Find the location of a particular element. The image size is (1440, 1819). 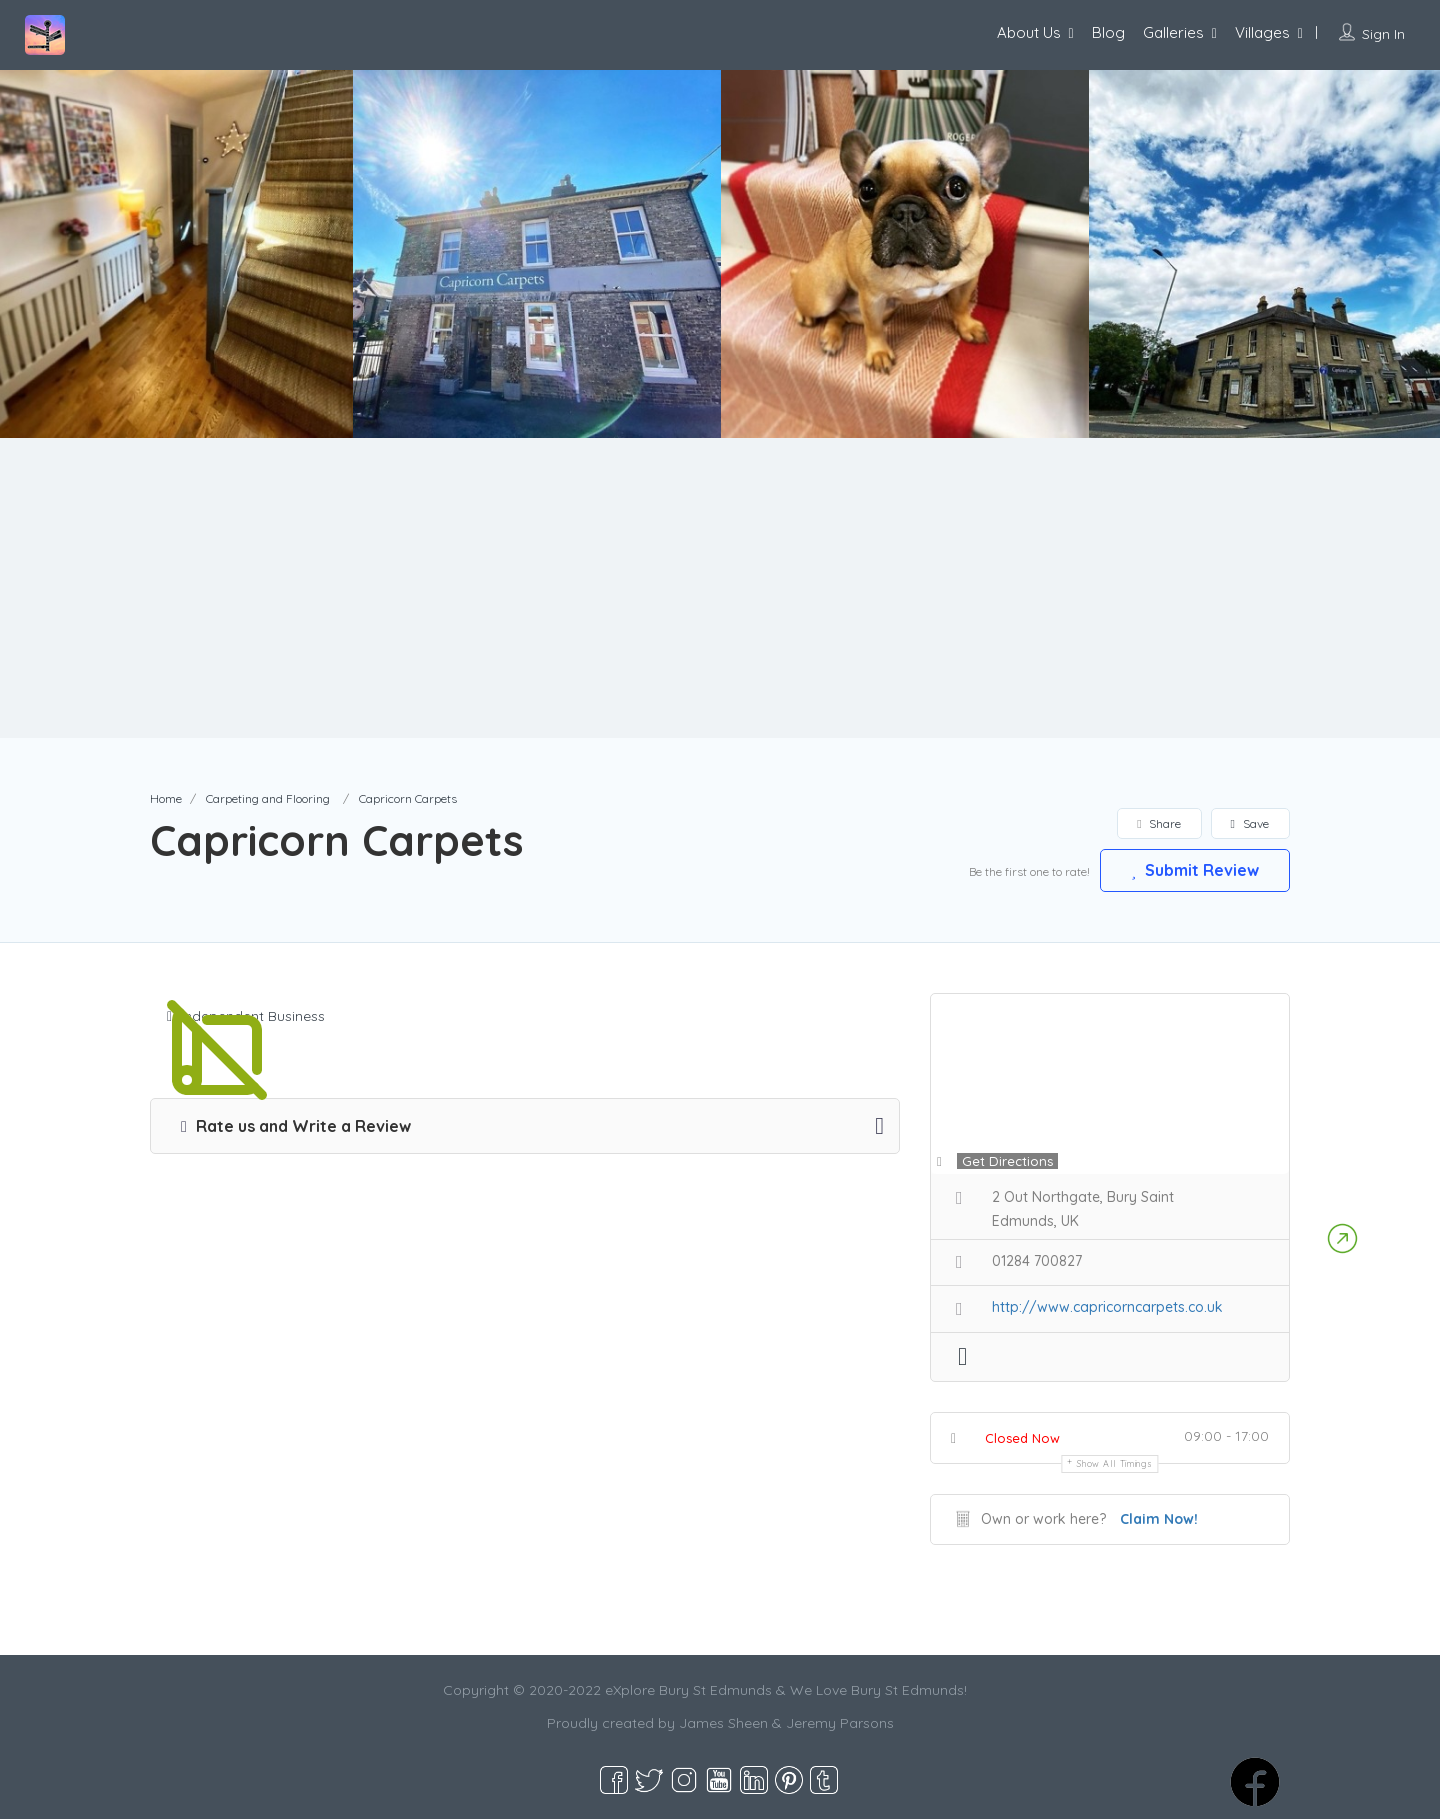

open Facebook app is located at coordinates (1255, 1782).